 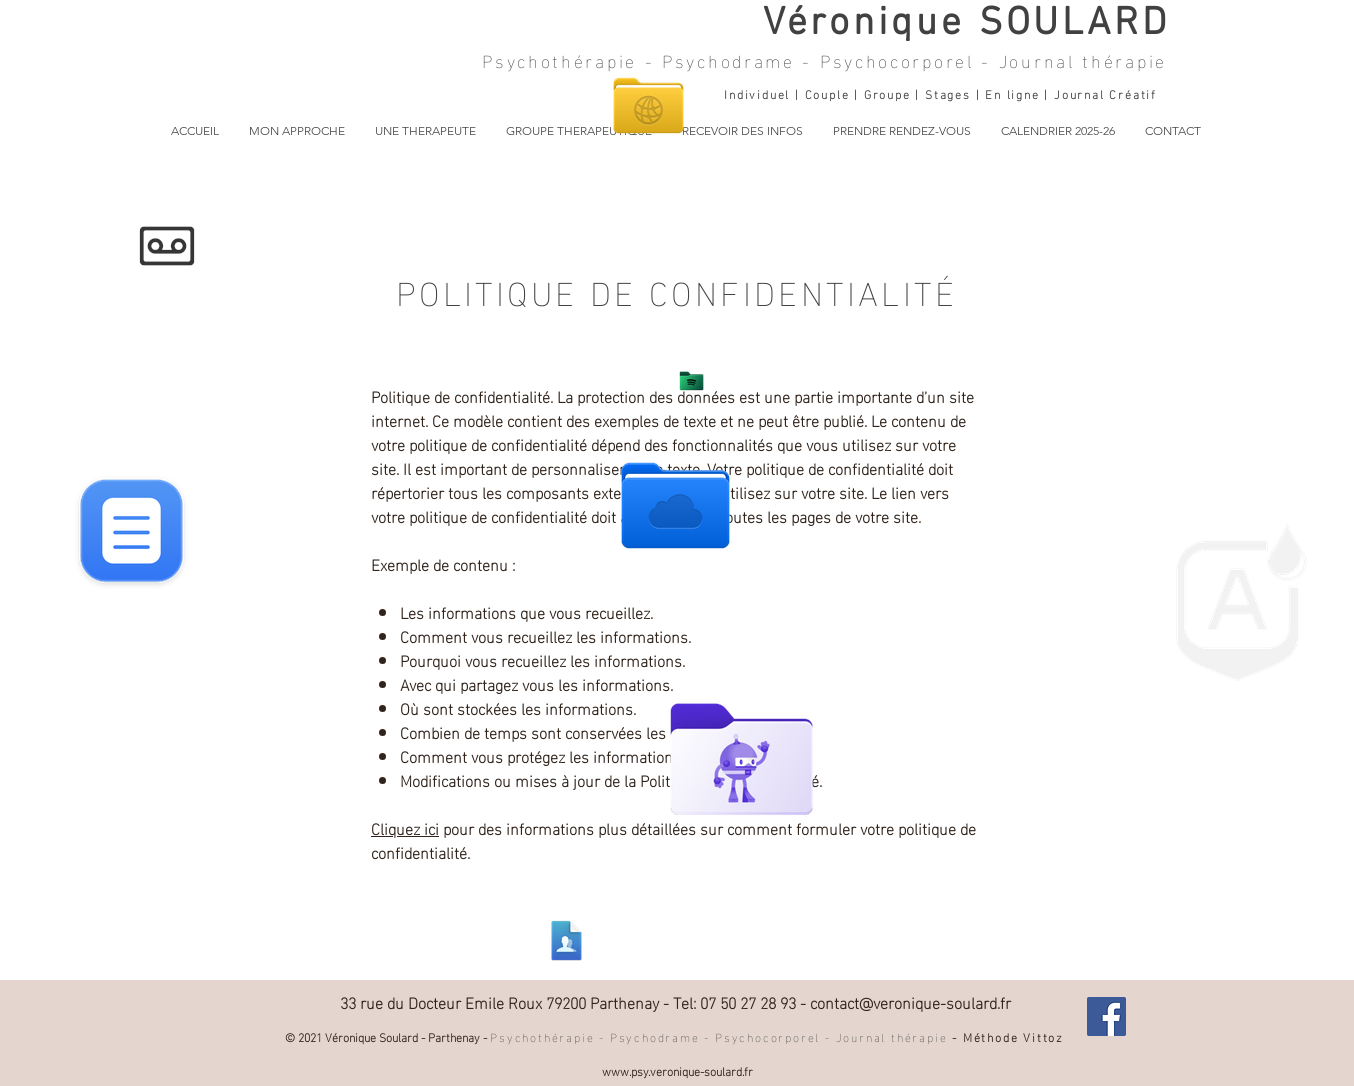 I want to click on switch to keyboard input method, so click(x=1241, y=601).